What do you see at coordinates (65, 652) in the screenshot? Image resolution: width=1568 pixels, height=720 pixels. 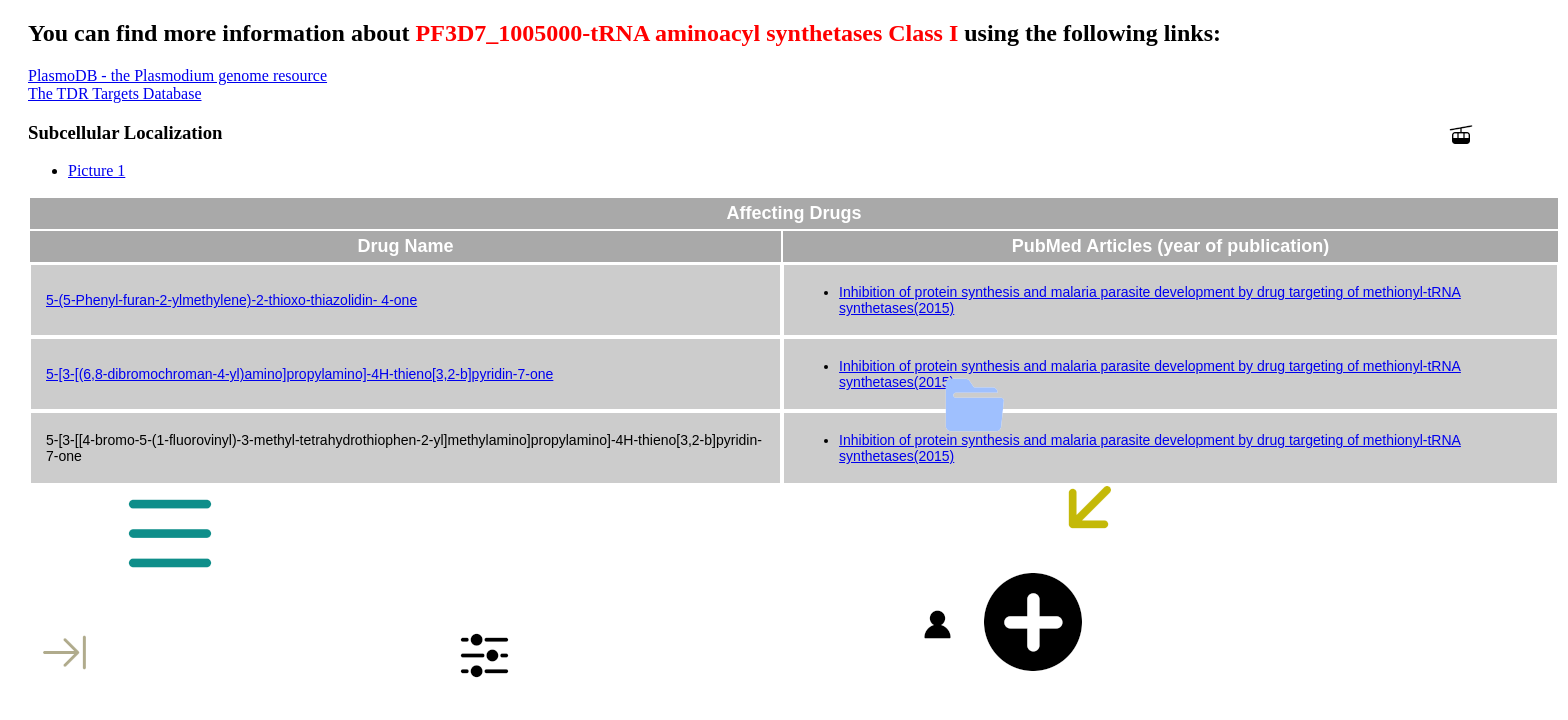 I see `move item to the end of a list` at bounding box center [65, 652].